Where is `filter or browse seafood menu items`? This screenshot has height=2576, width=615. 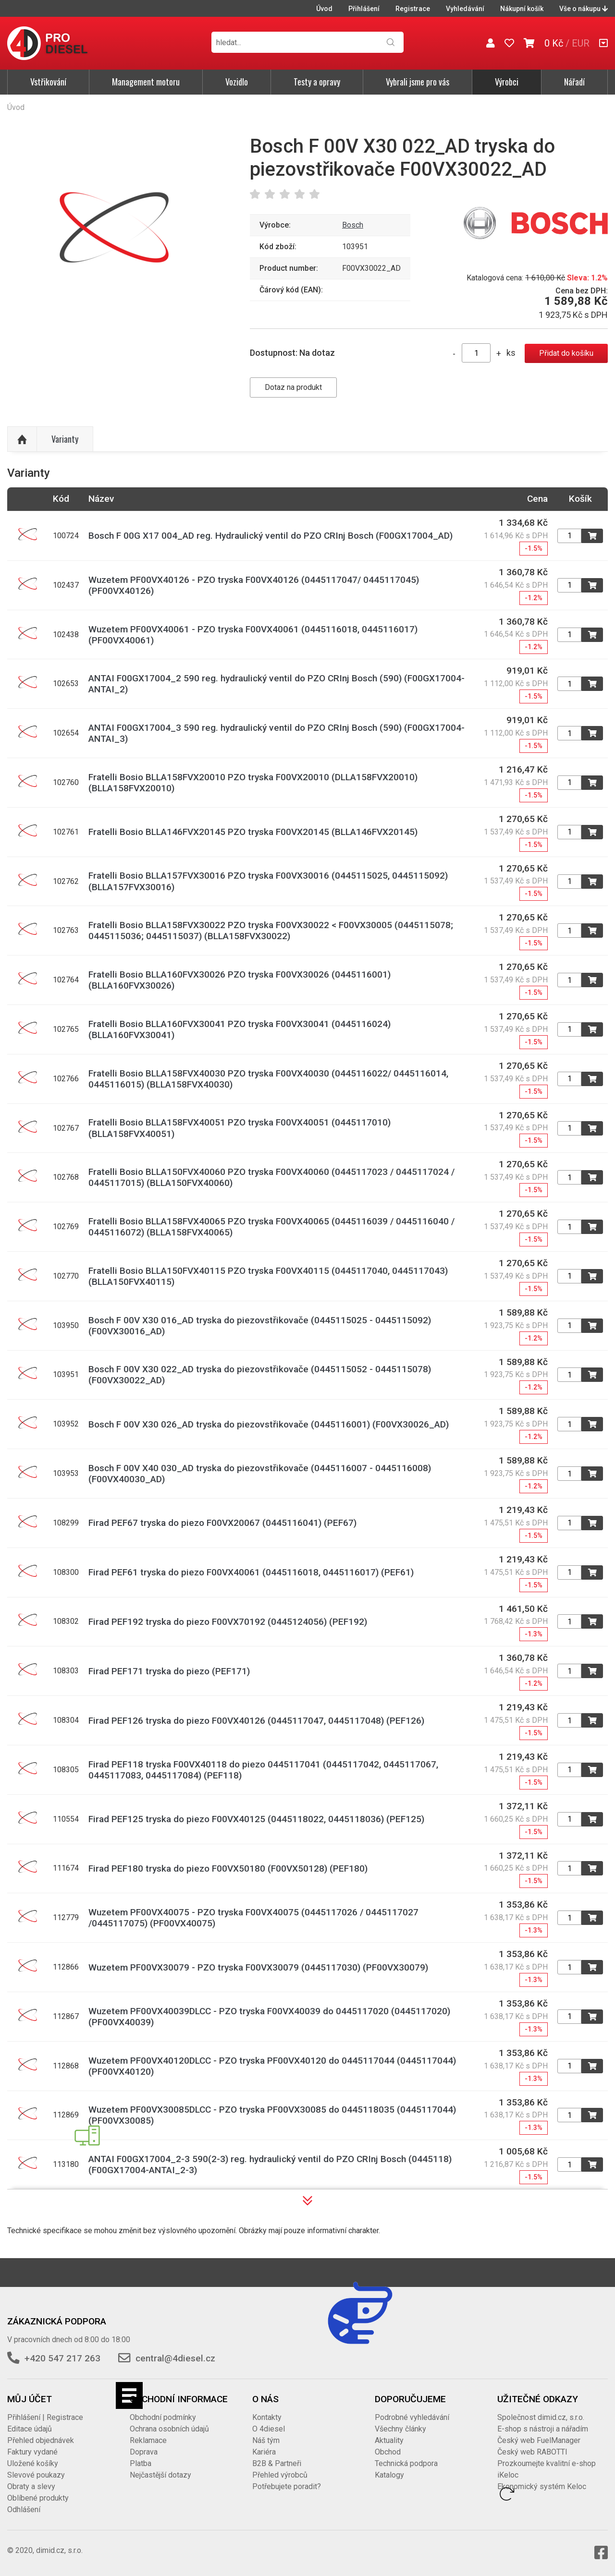
filter or browse seafood menu items is located at coordinates (360, 2314).